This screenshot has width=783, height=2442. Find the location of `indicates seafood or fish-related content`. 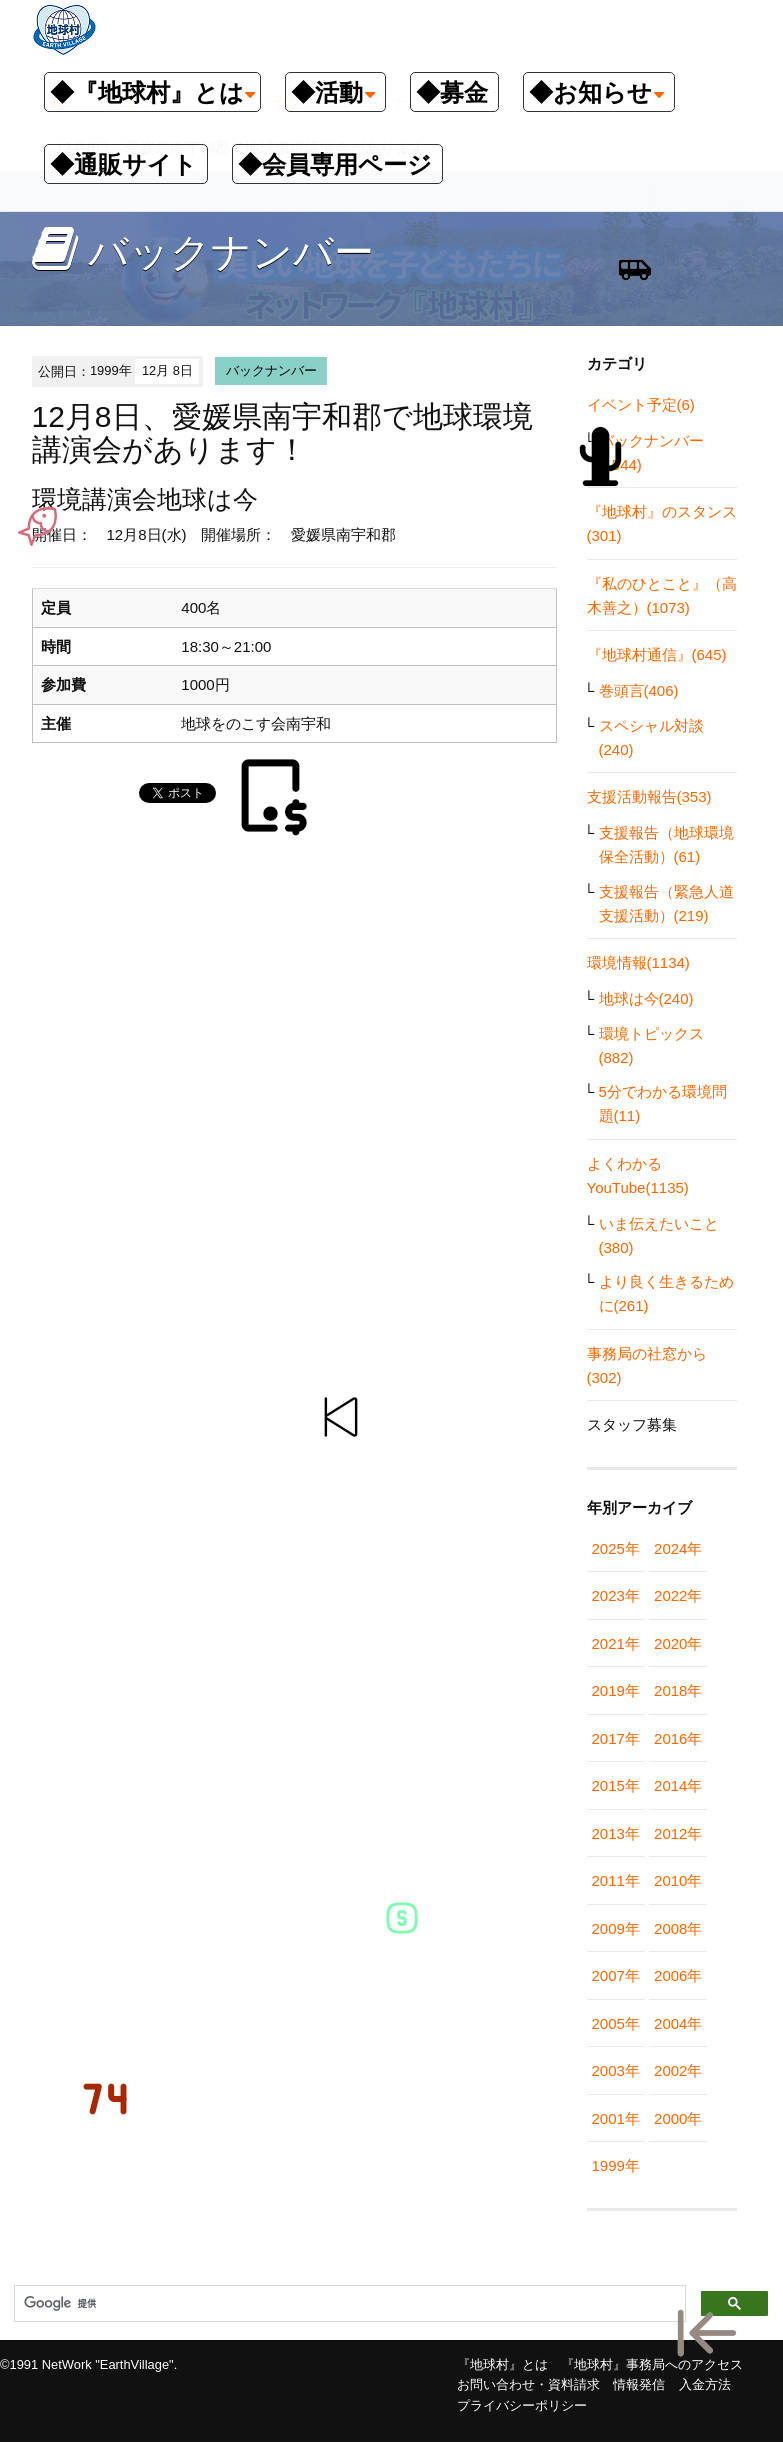

indicates seafood or fish-related content is located at coordinates (39, 524).